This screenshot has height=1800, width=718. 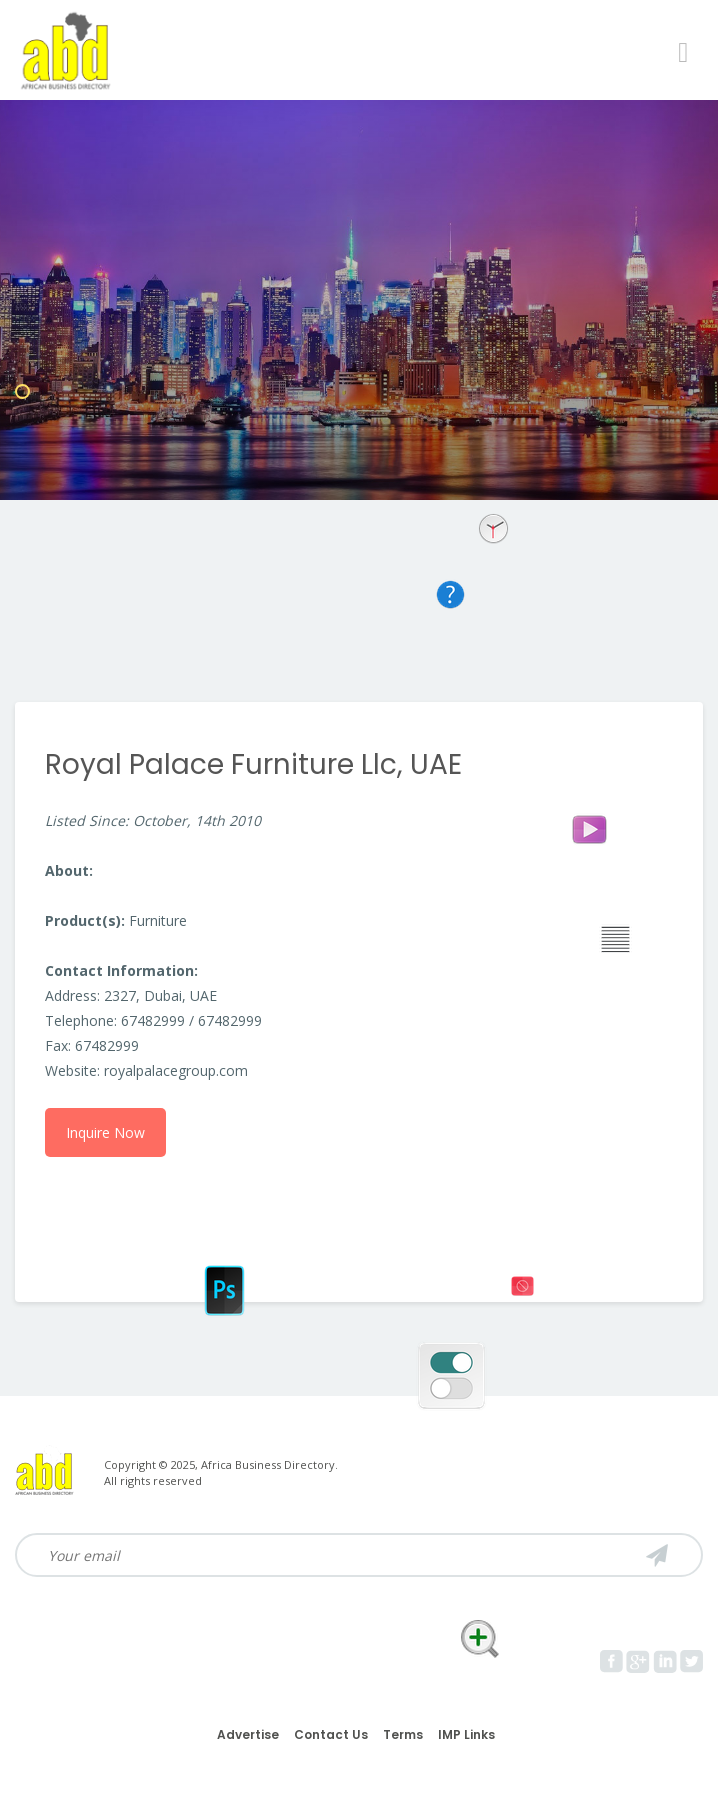 What do you see at coordinates (522, 1285) in the screenshot?
I see `indicates image failed to load` at bounding box center [522, 1285].